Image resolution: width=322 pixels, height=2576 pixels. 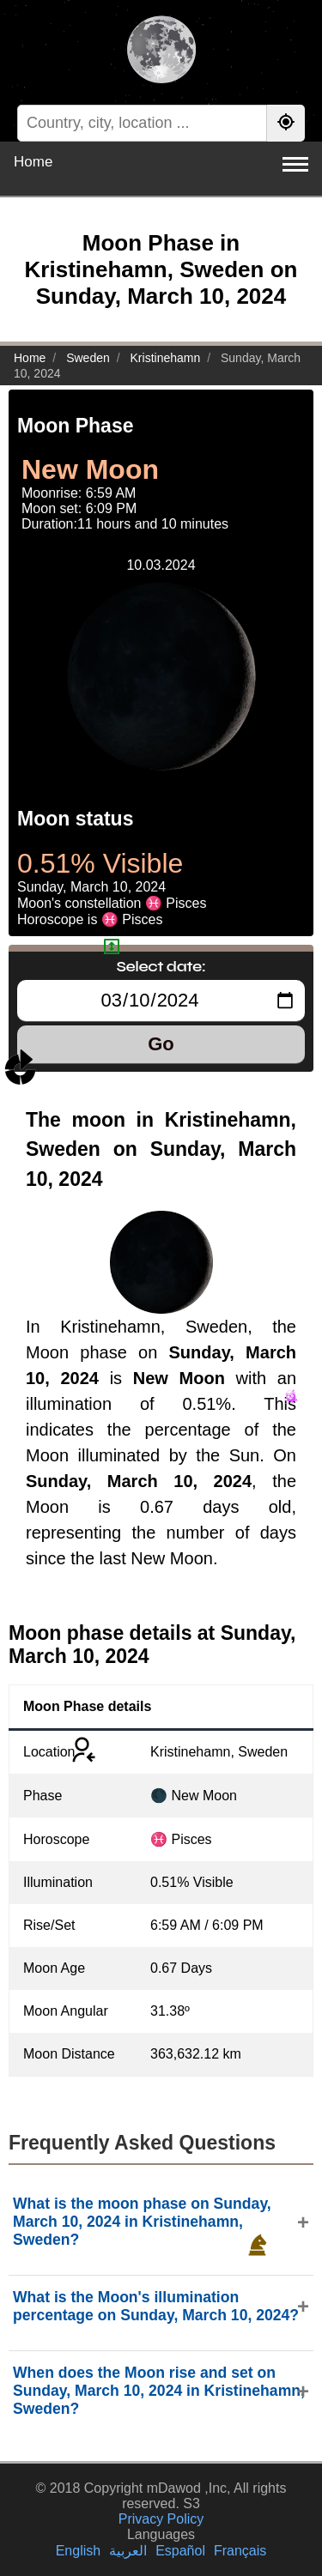 What do you see at coordinates (112, 946) in the screenshot?
I see `flip content vertically` at bounding box center [112, 946].